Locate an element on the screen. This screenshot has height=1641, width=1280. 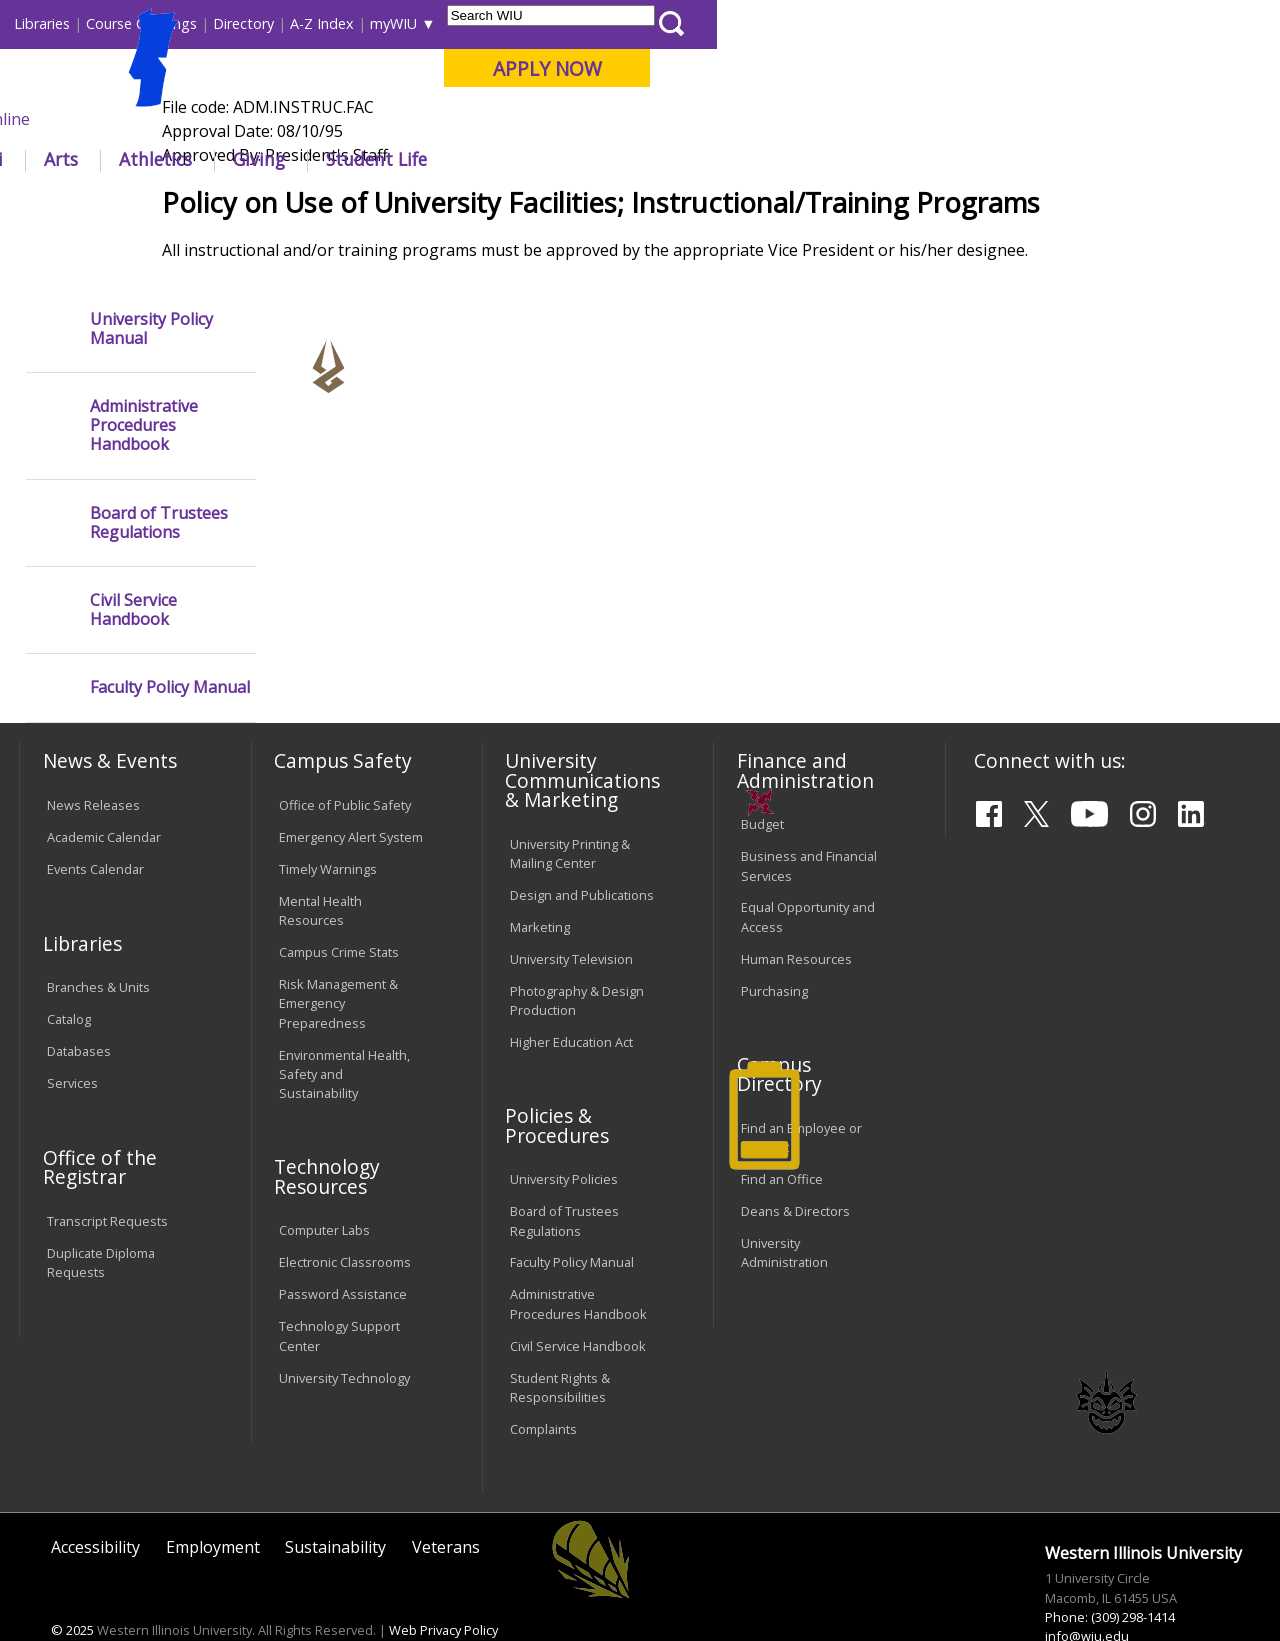
indicates low battery level at 25% is located at coordinates (764, 1115).